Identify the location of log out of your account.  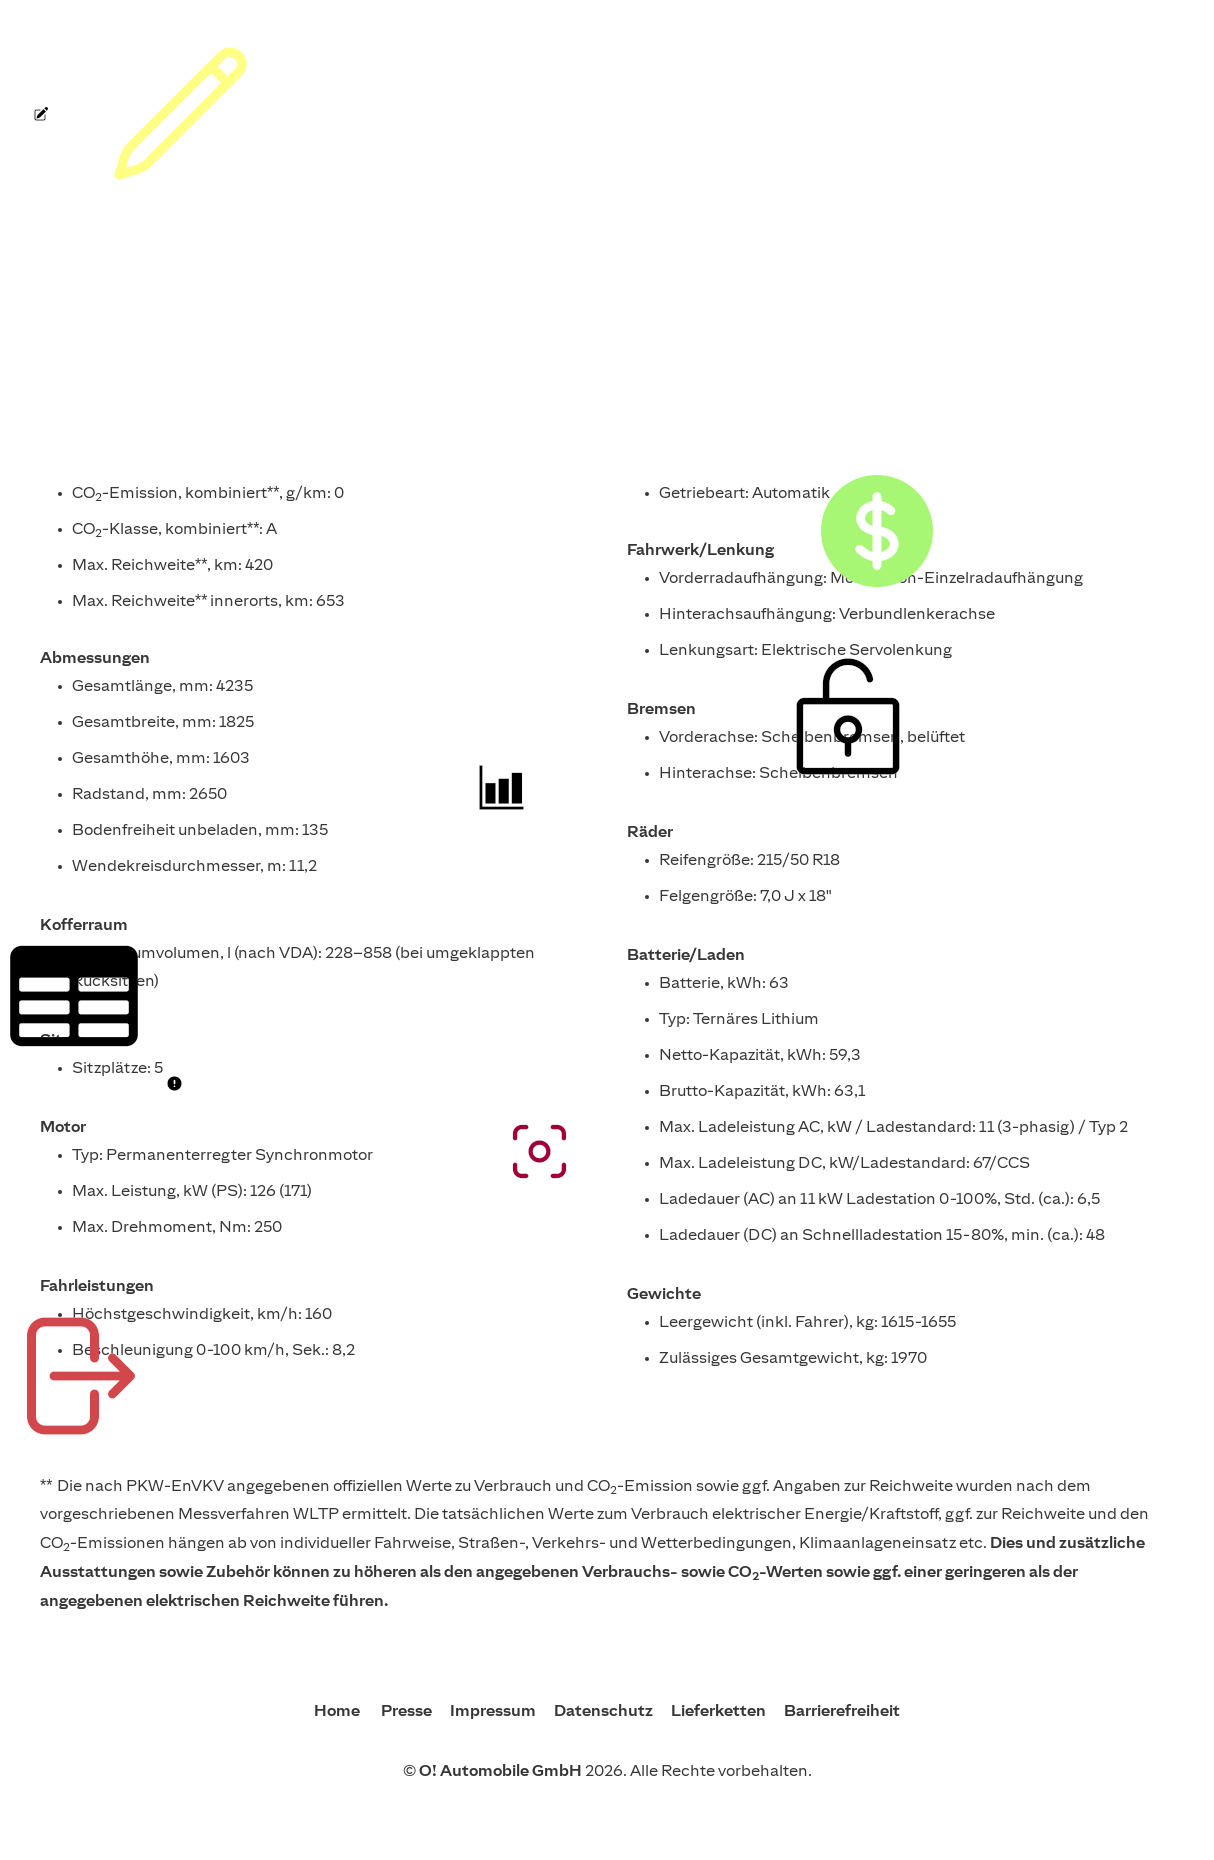
(72, 1376).